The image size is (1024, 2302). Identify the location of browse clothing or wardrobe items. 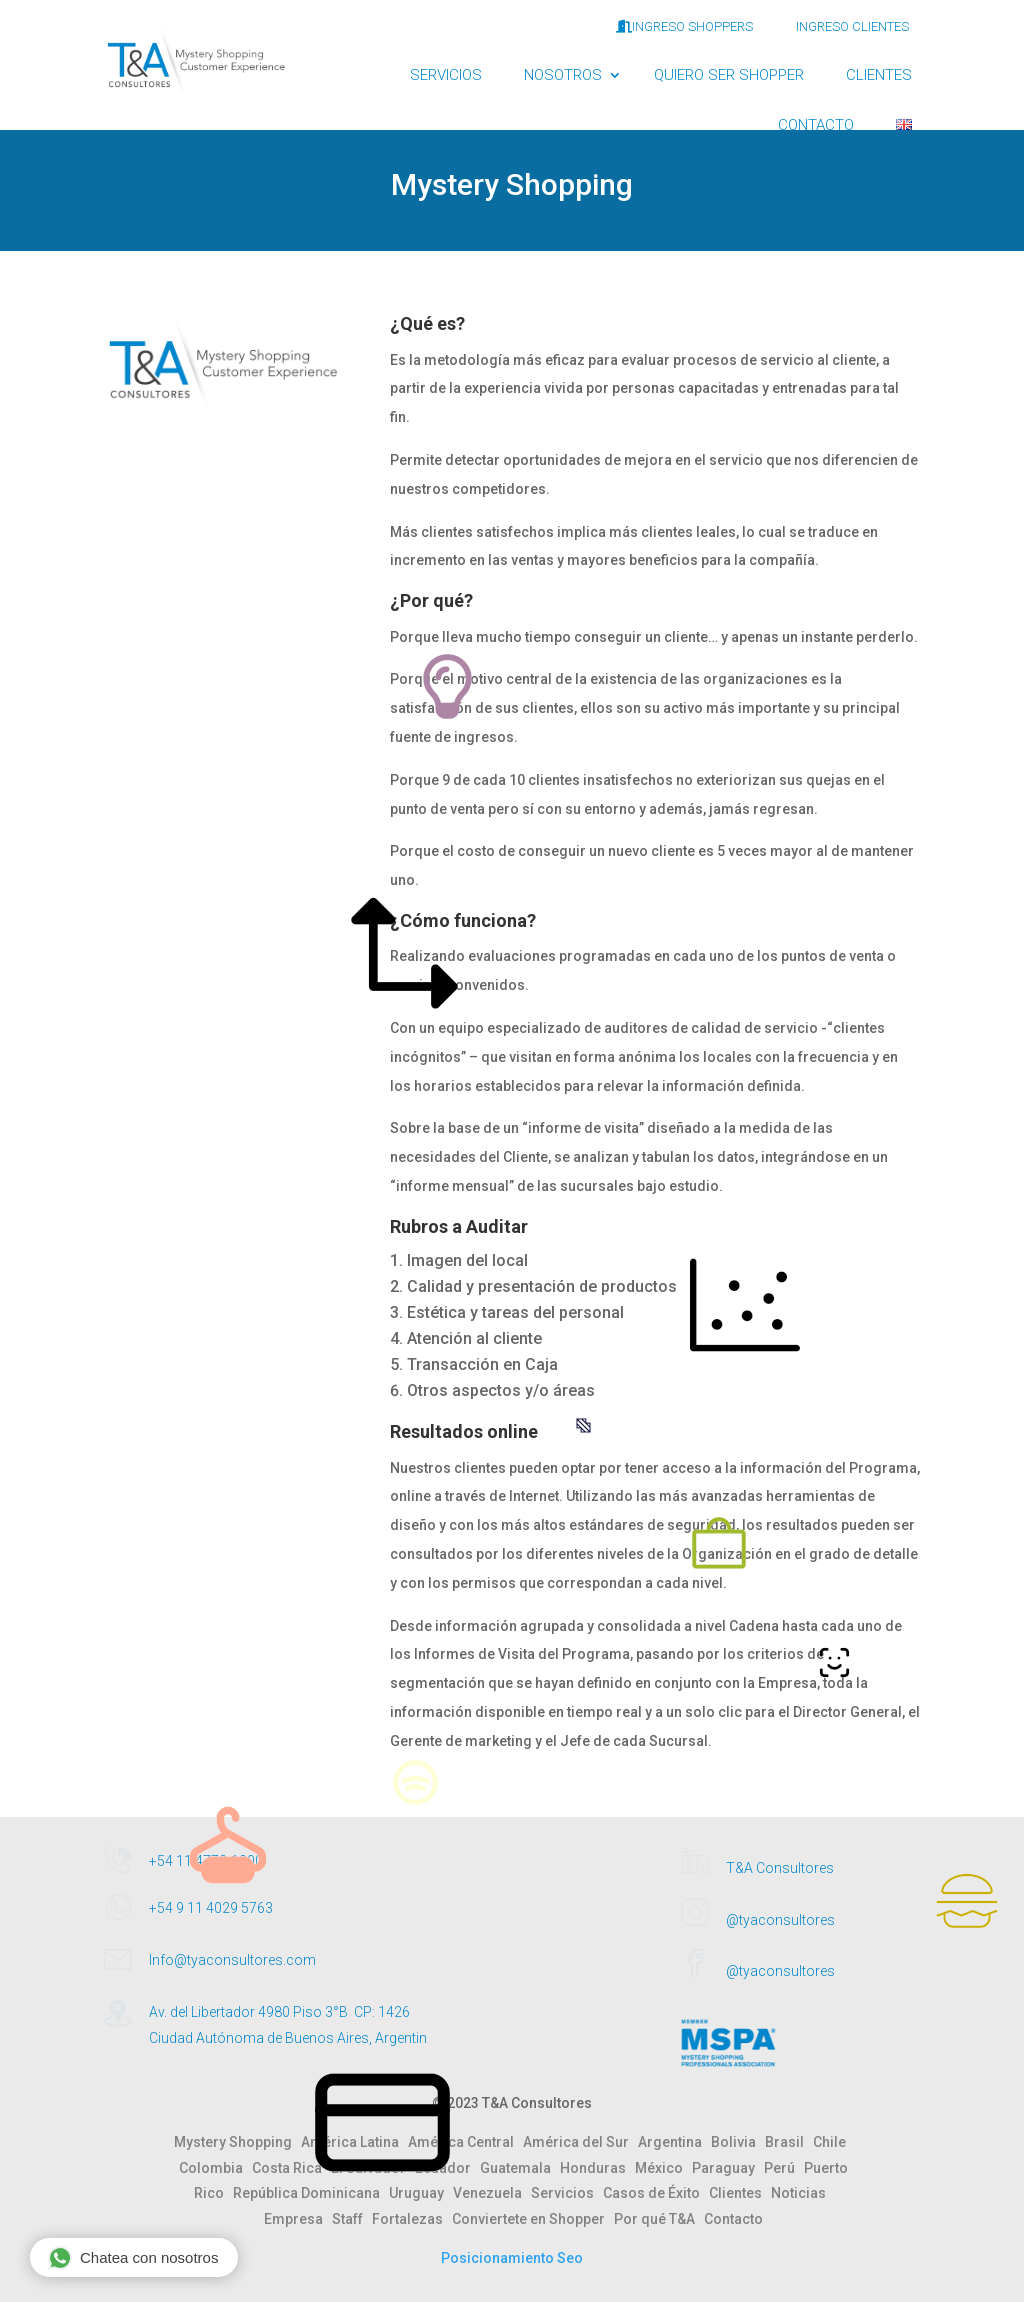
(228, 1845).